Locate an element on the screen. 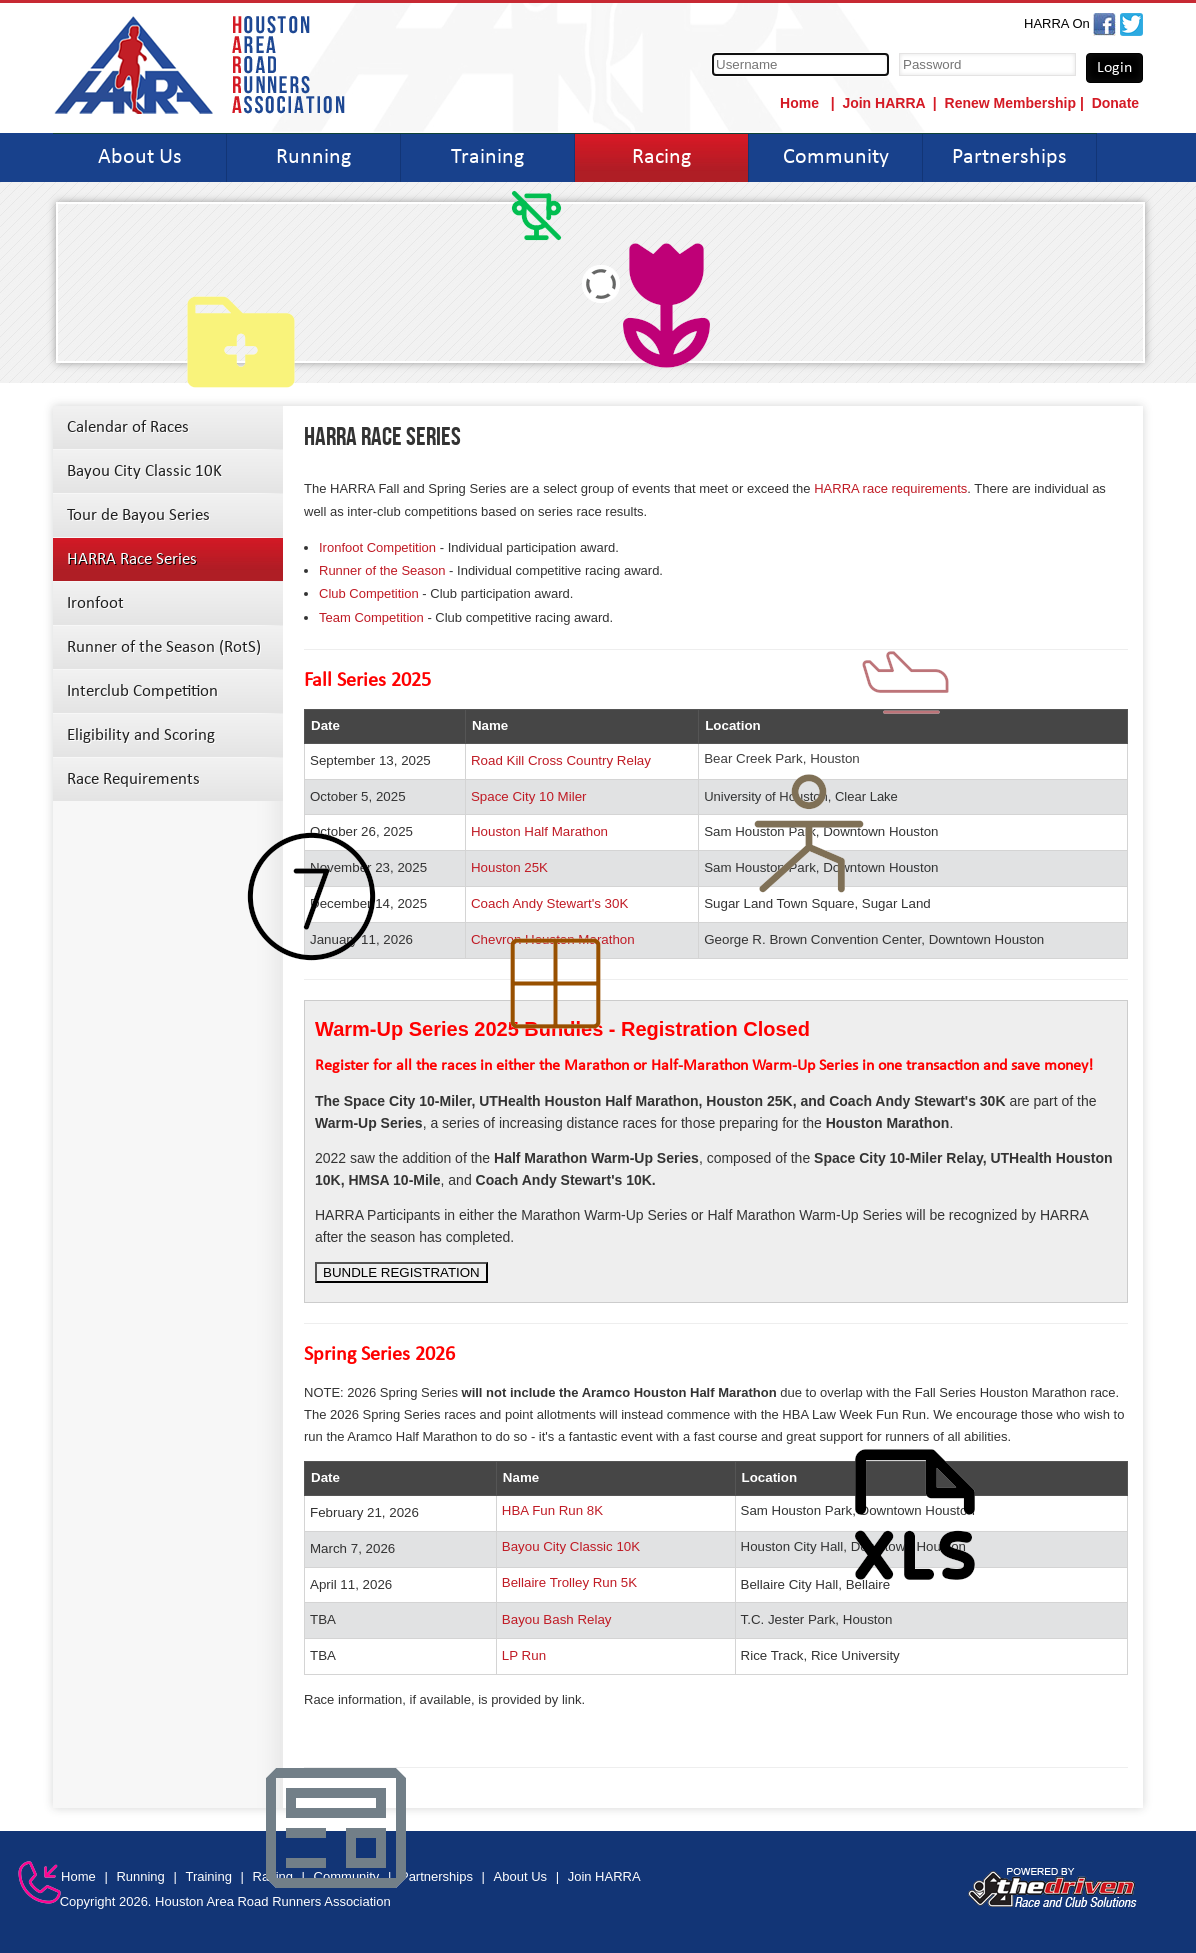  create a new folder is located at coordinates (241, 342).